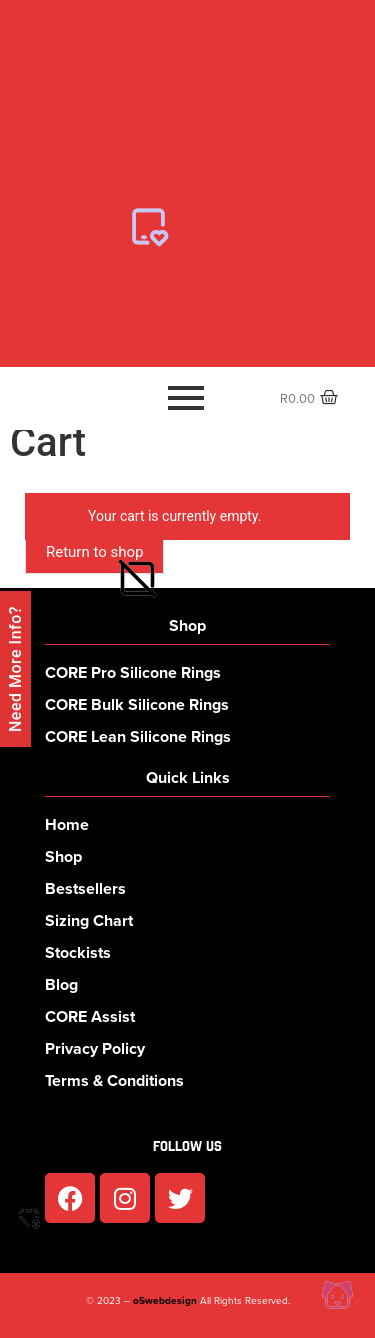 This screenshot has width=375, height=1338. What do you see at coordinates (137, 578) in the screenshot?
I see `disable or hide a square element` at bounding box center [137, 578].